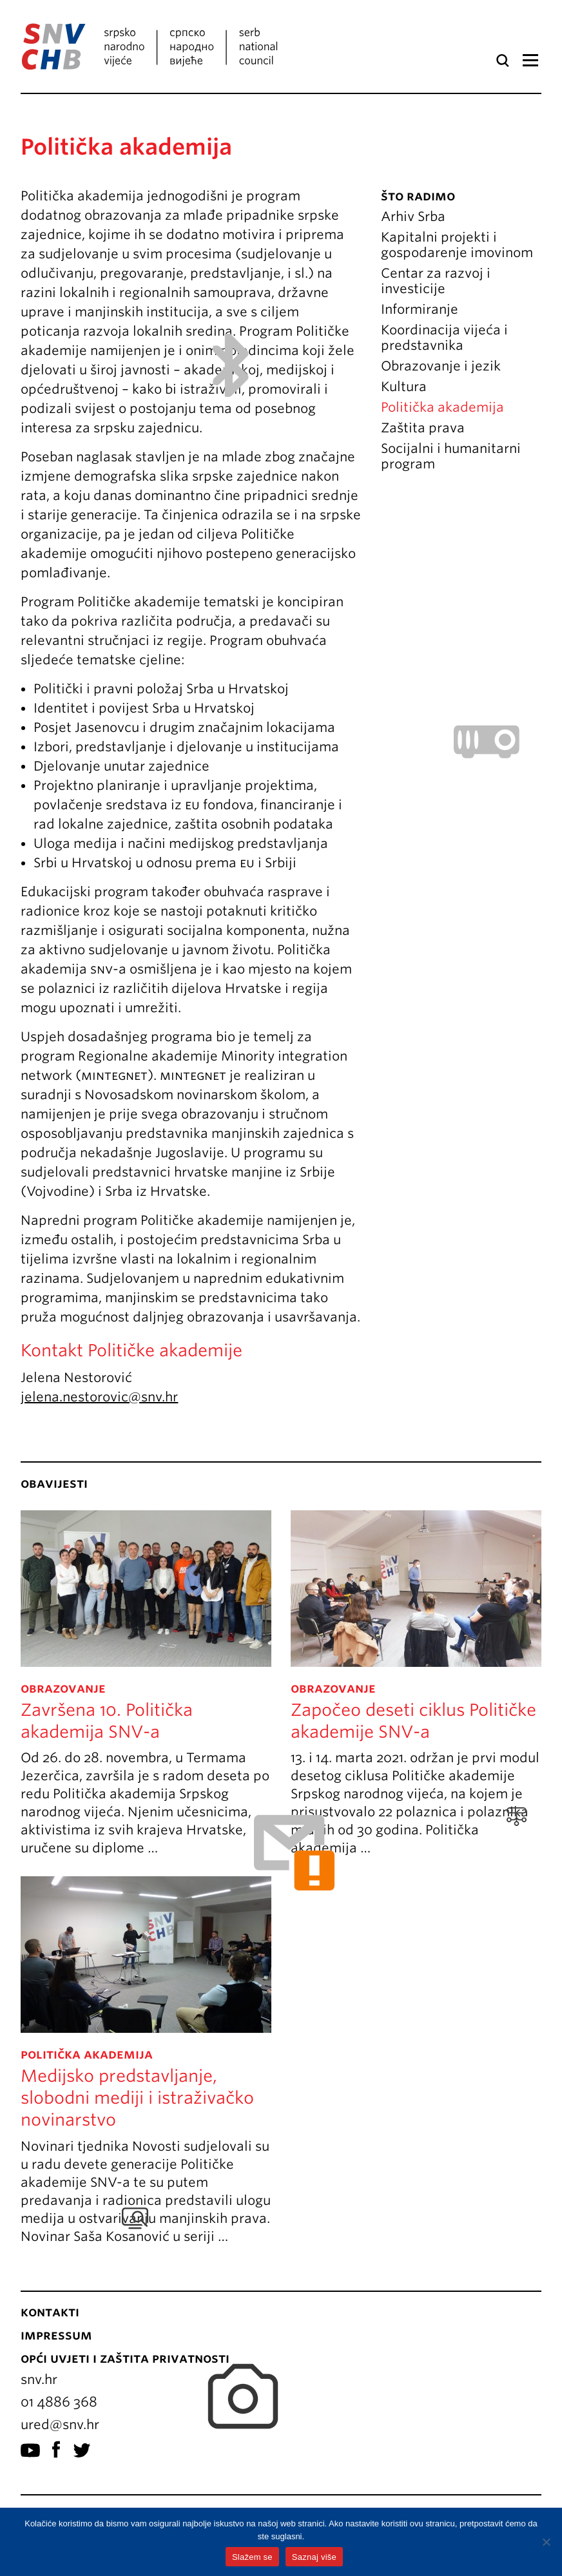 The image size is (562, 2576). I want to click on open the camera app, so click(243, 2399).